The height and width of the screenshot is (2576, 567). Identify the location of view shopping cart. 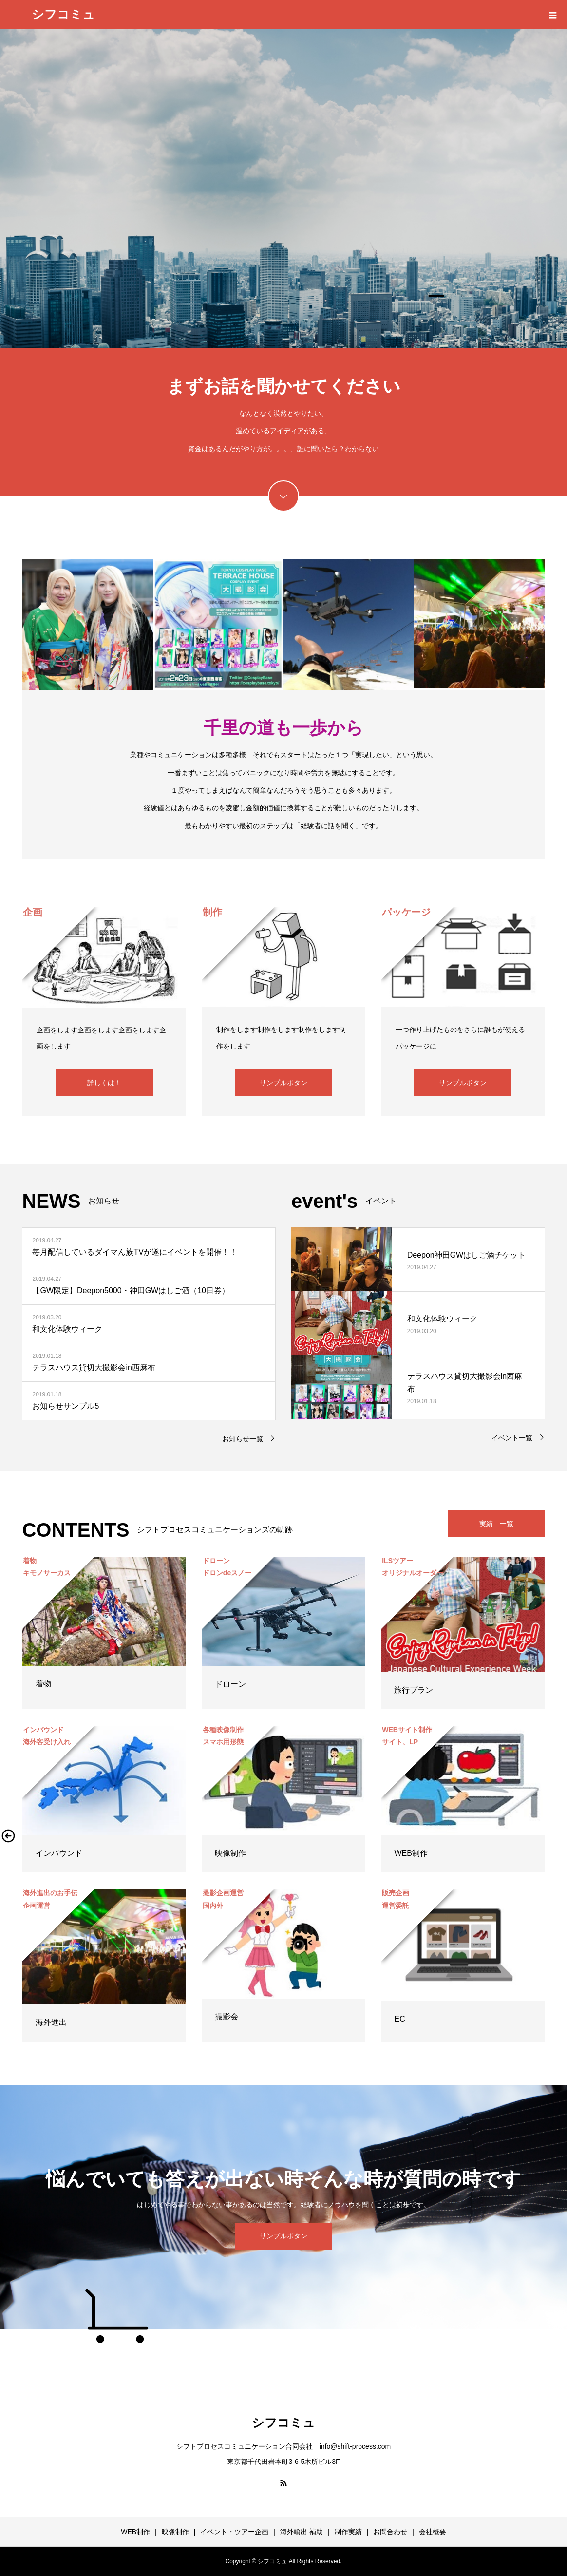
(115, 2312).